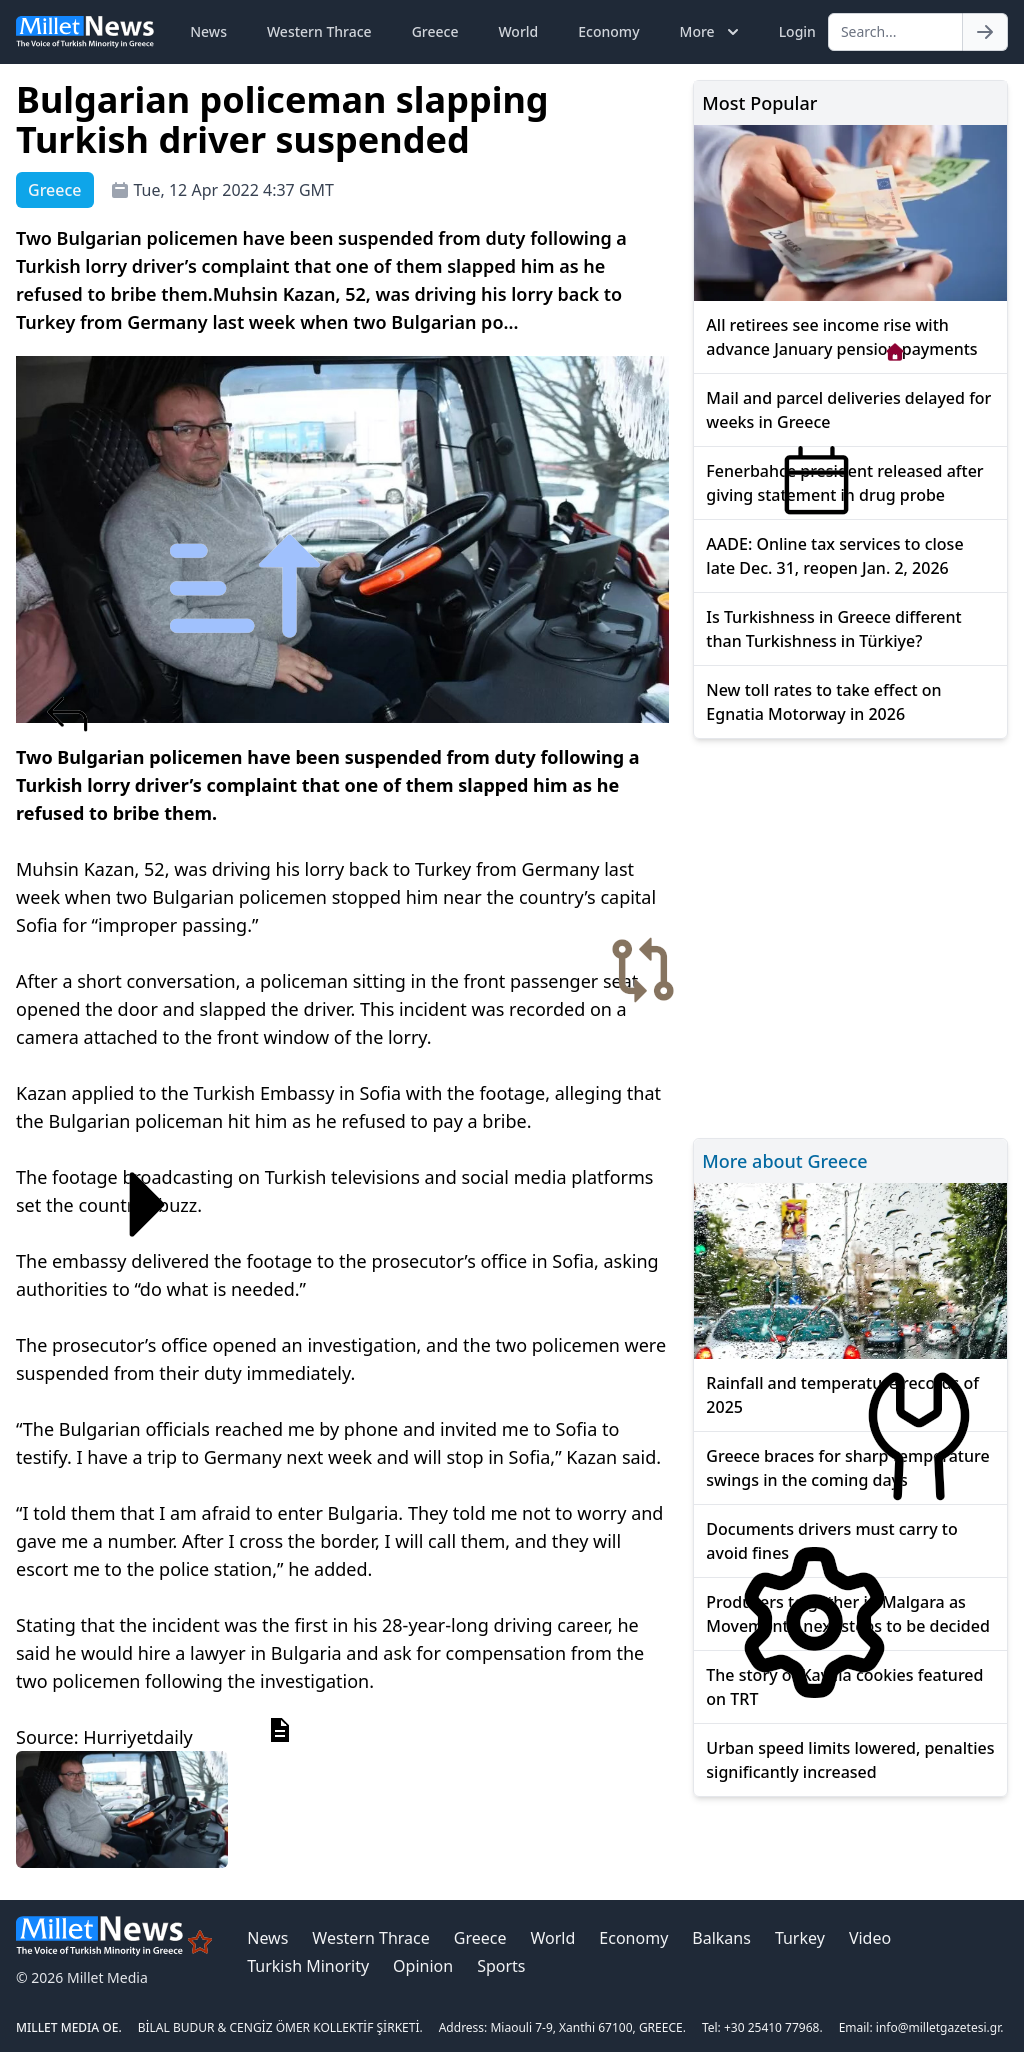 This screenshot has height=2052, width=1024. Describe the element at coordinates (200, 1943) in the screenshot. I see `add item to favorites` at that location.